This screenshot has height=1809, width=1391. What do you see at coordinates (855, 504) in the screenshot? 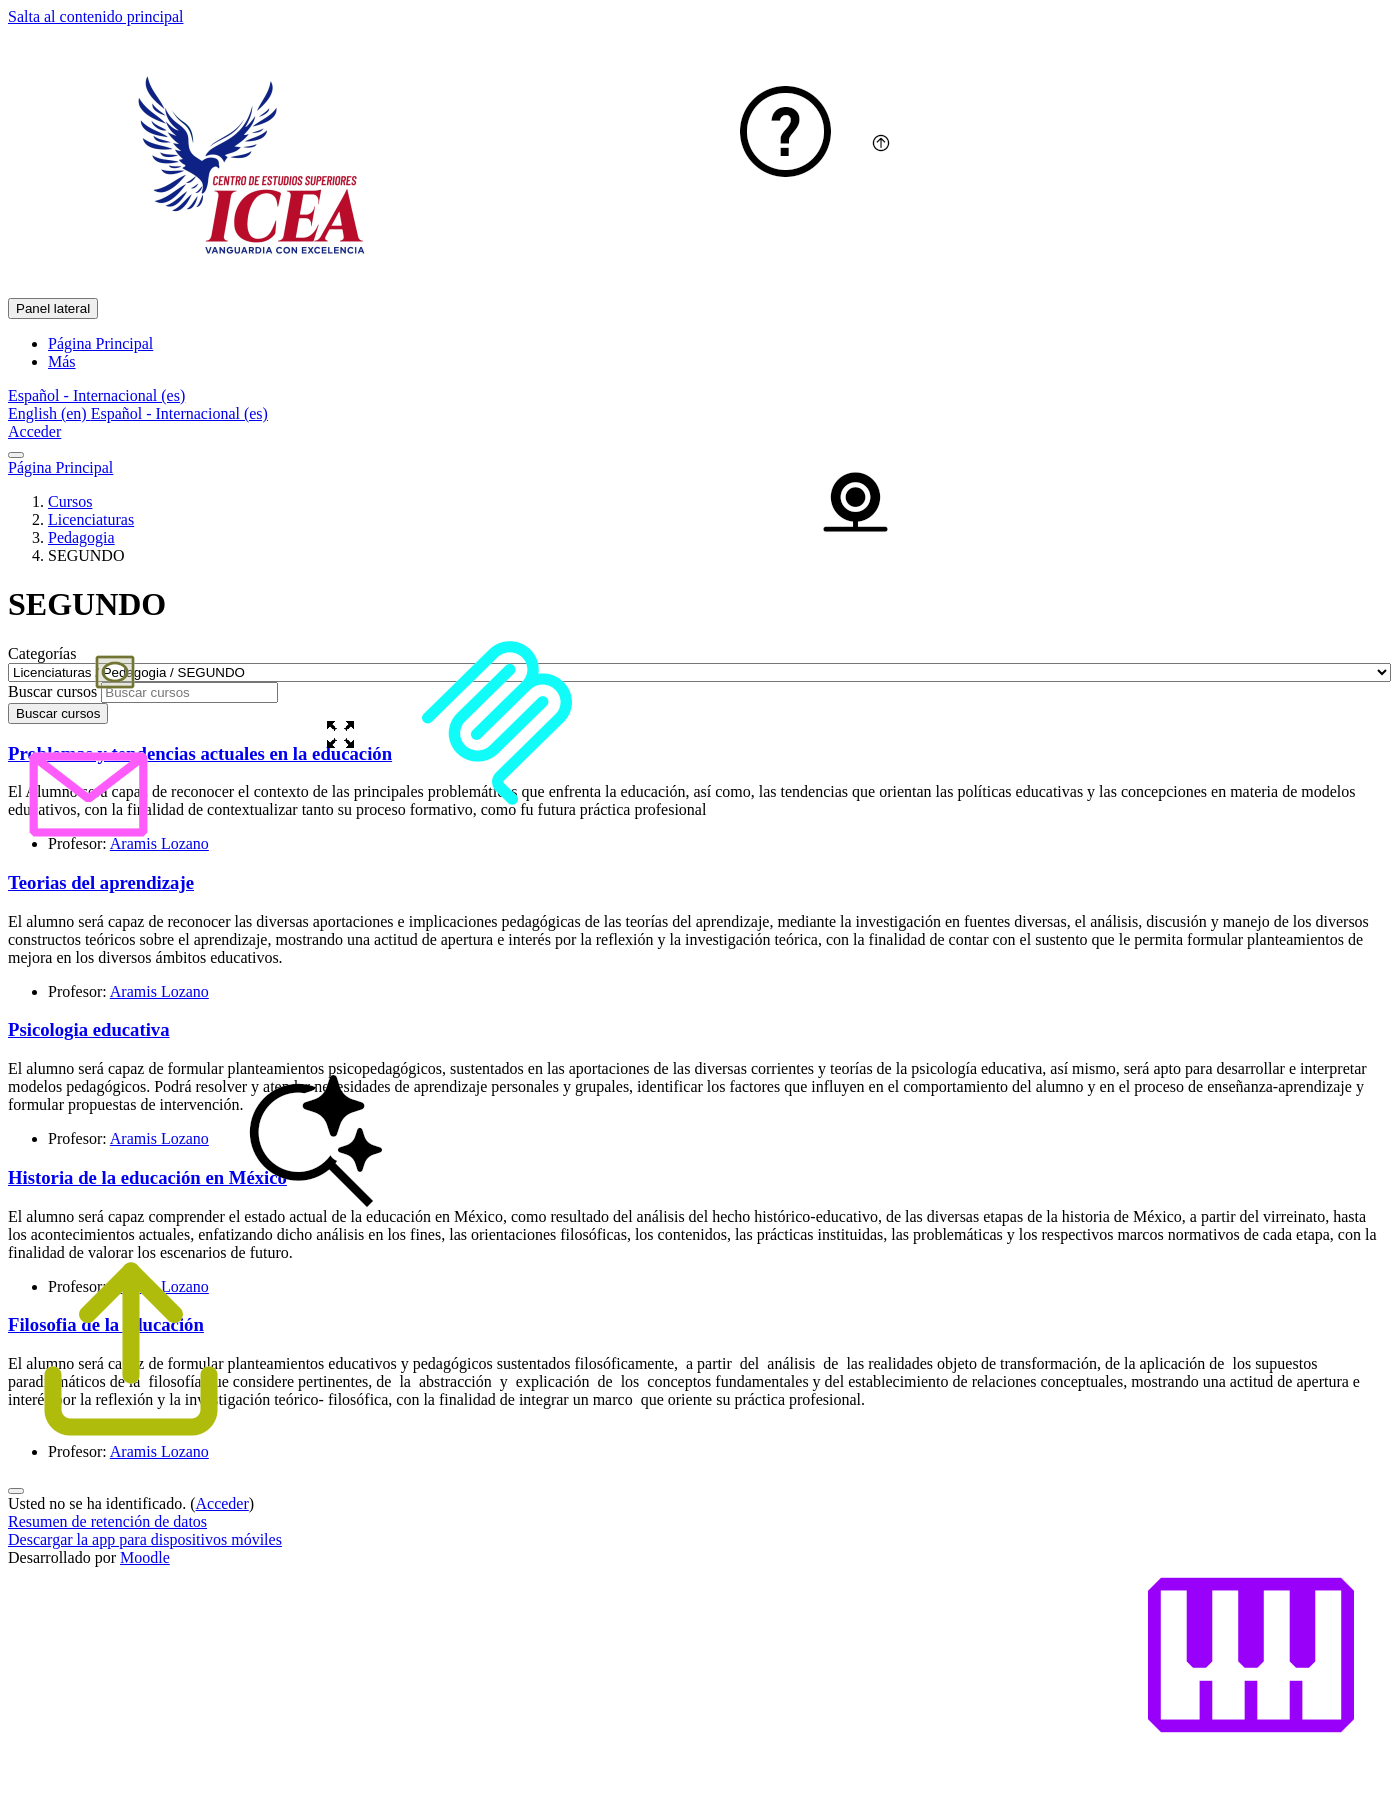
I see `enable webcam or video camera` at bounding box center [855, 504].